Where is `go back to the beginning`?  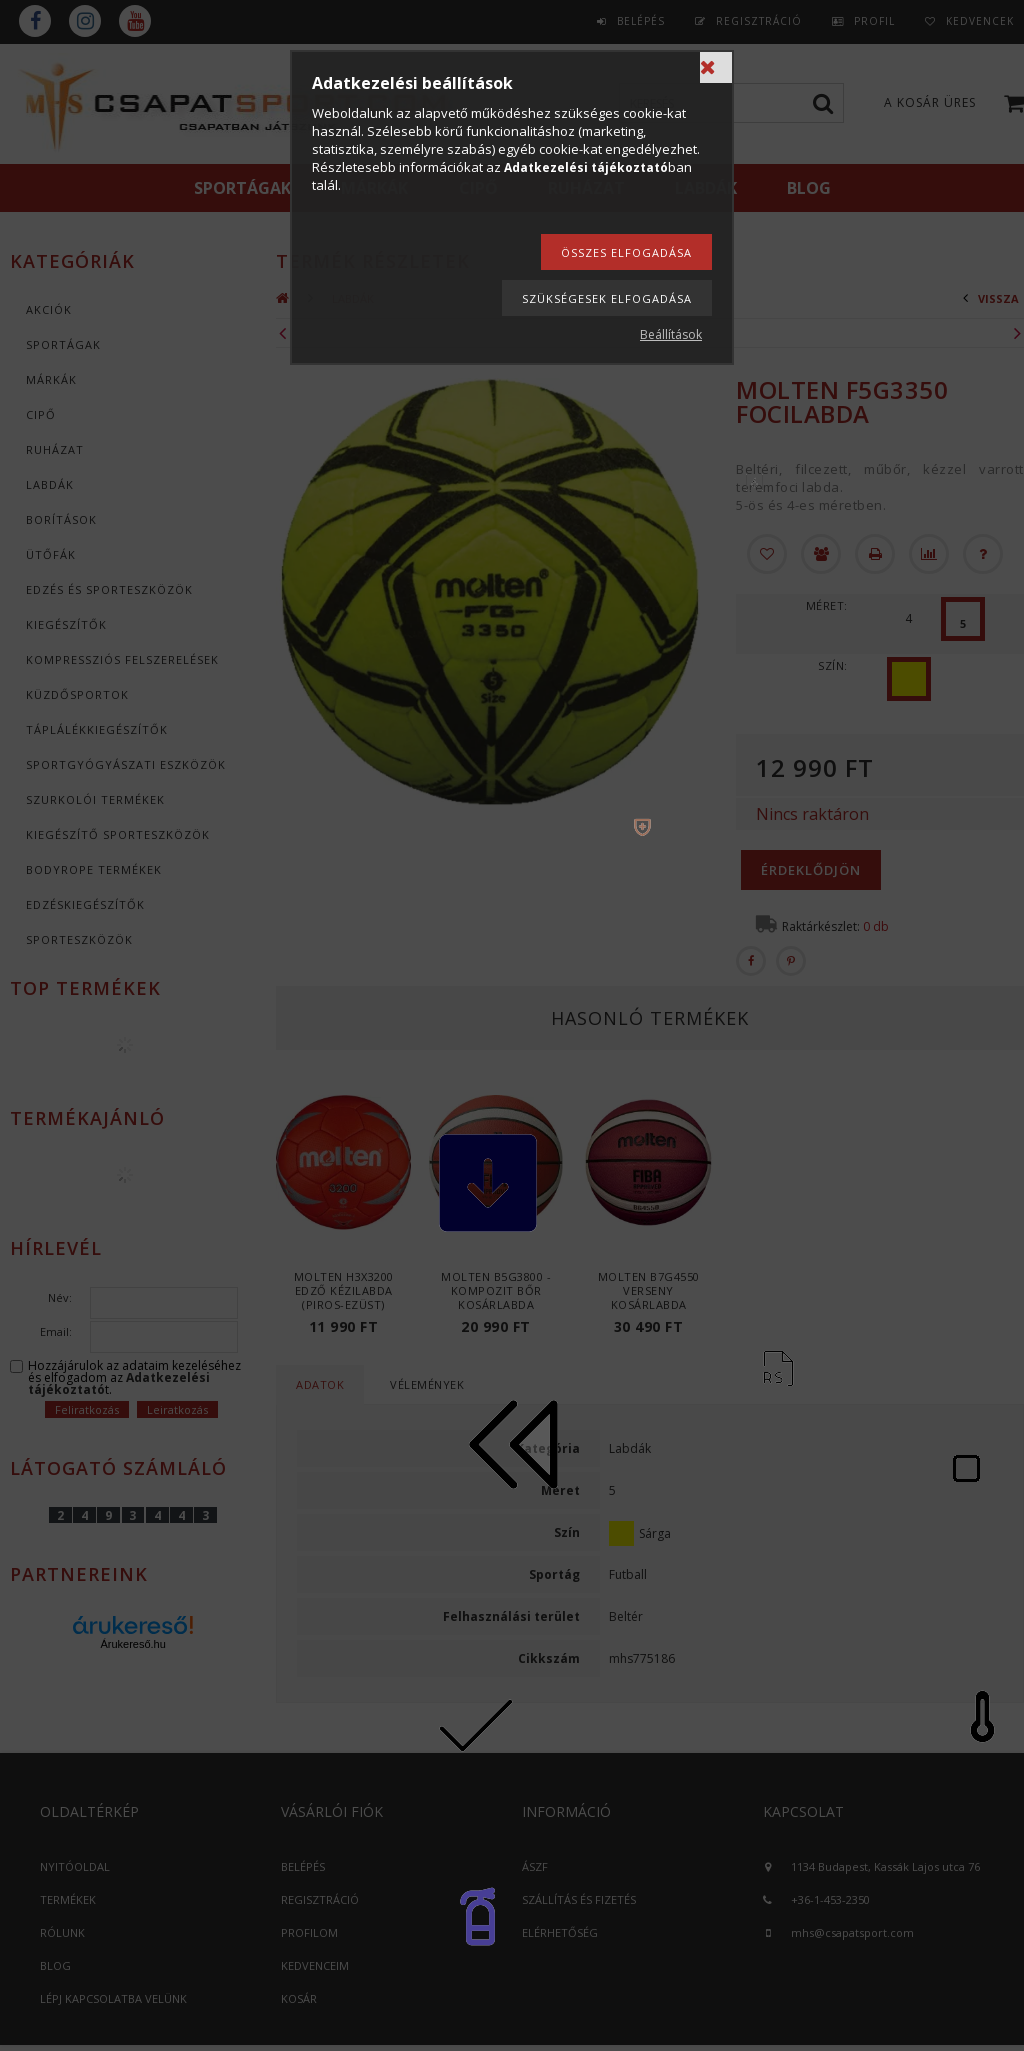
go back to the beginning is located at coordinates (517, 1444).